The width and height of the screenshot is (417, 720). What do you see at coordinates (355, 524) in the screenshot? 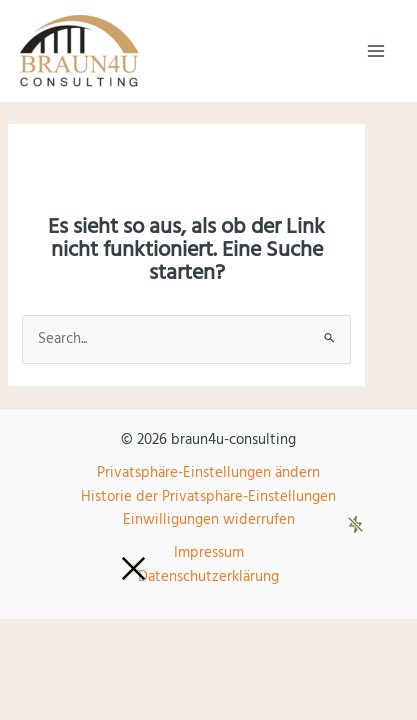
I see `disable camera flash` at bounding box center [355, 524].